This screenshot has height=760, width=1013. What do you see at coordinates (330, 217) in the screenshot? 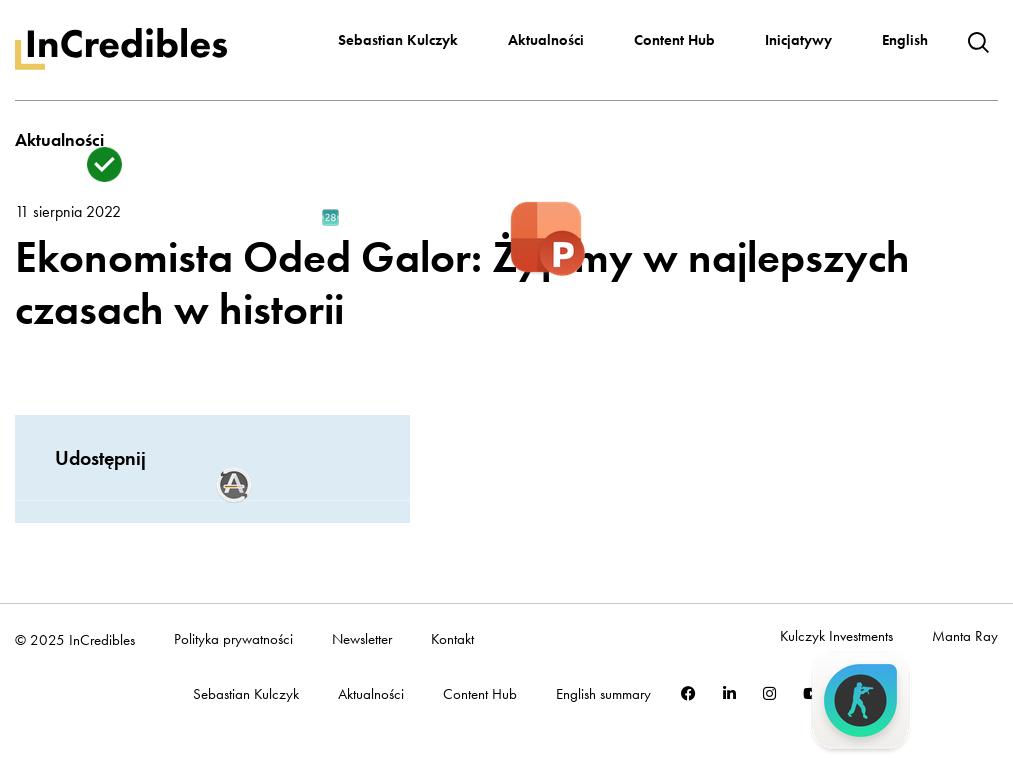
I see `open the calendar app` at bounding box center [330, 217].